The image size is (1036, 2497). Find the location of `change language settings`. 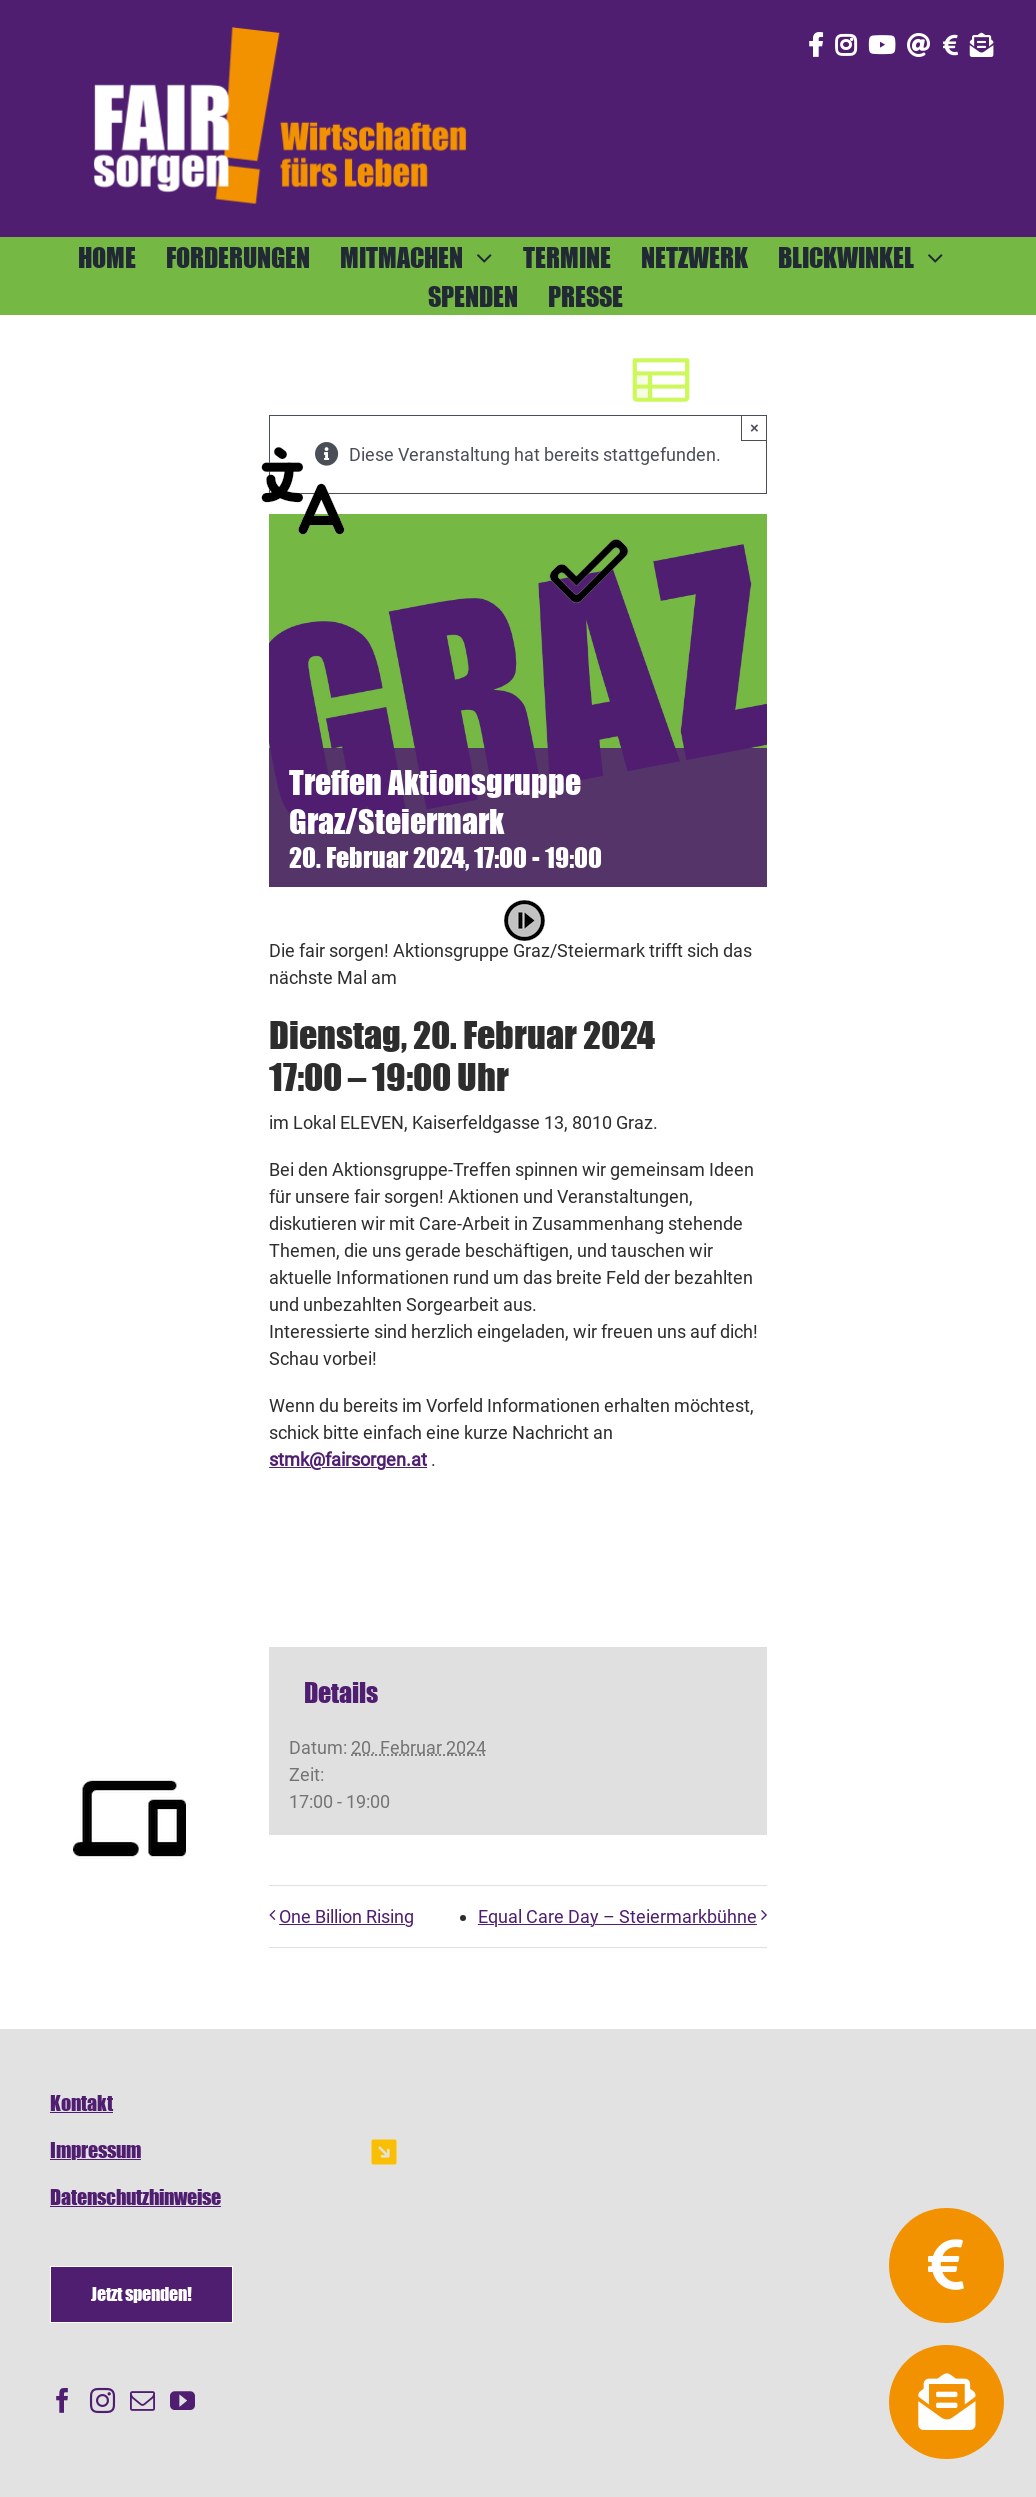

change language settings is located at coordinates (303, 493).